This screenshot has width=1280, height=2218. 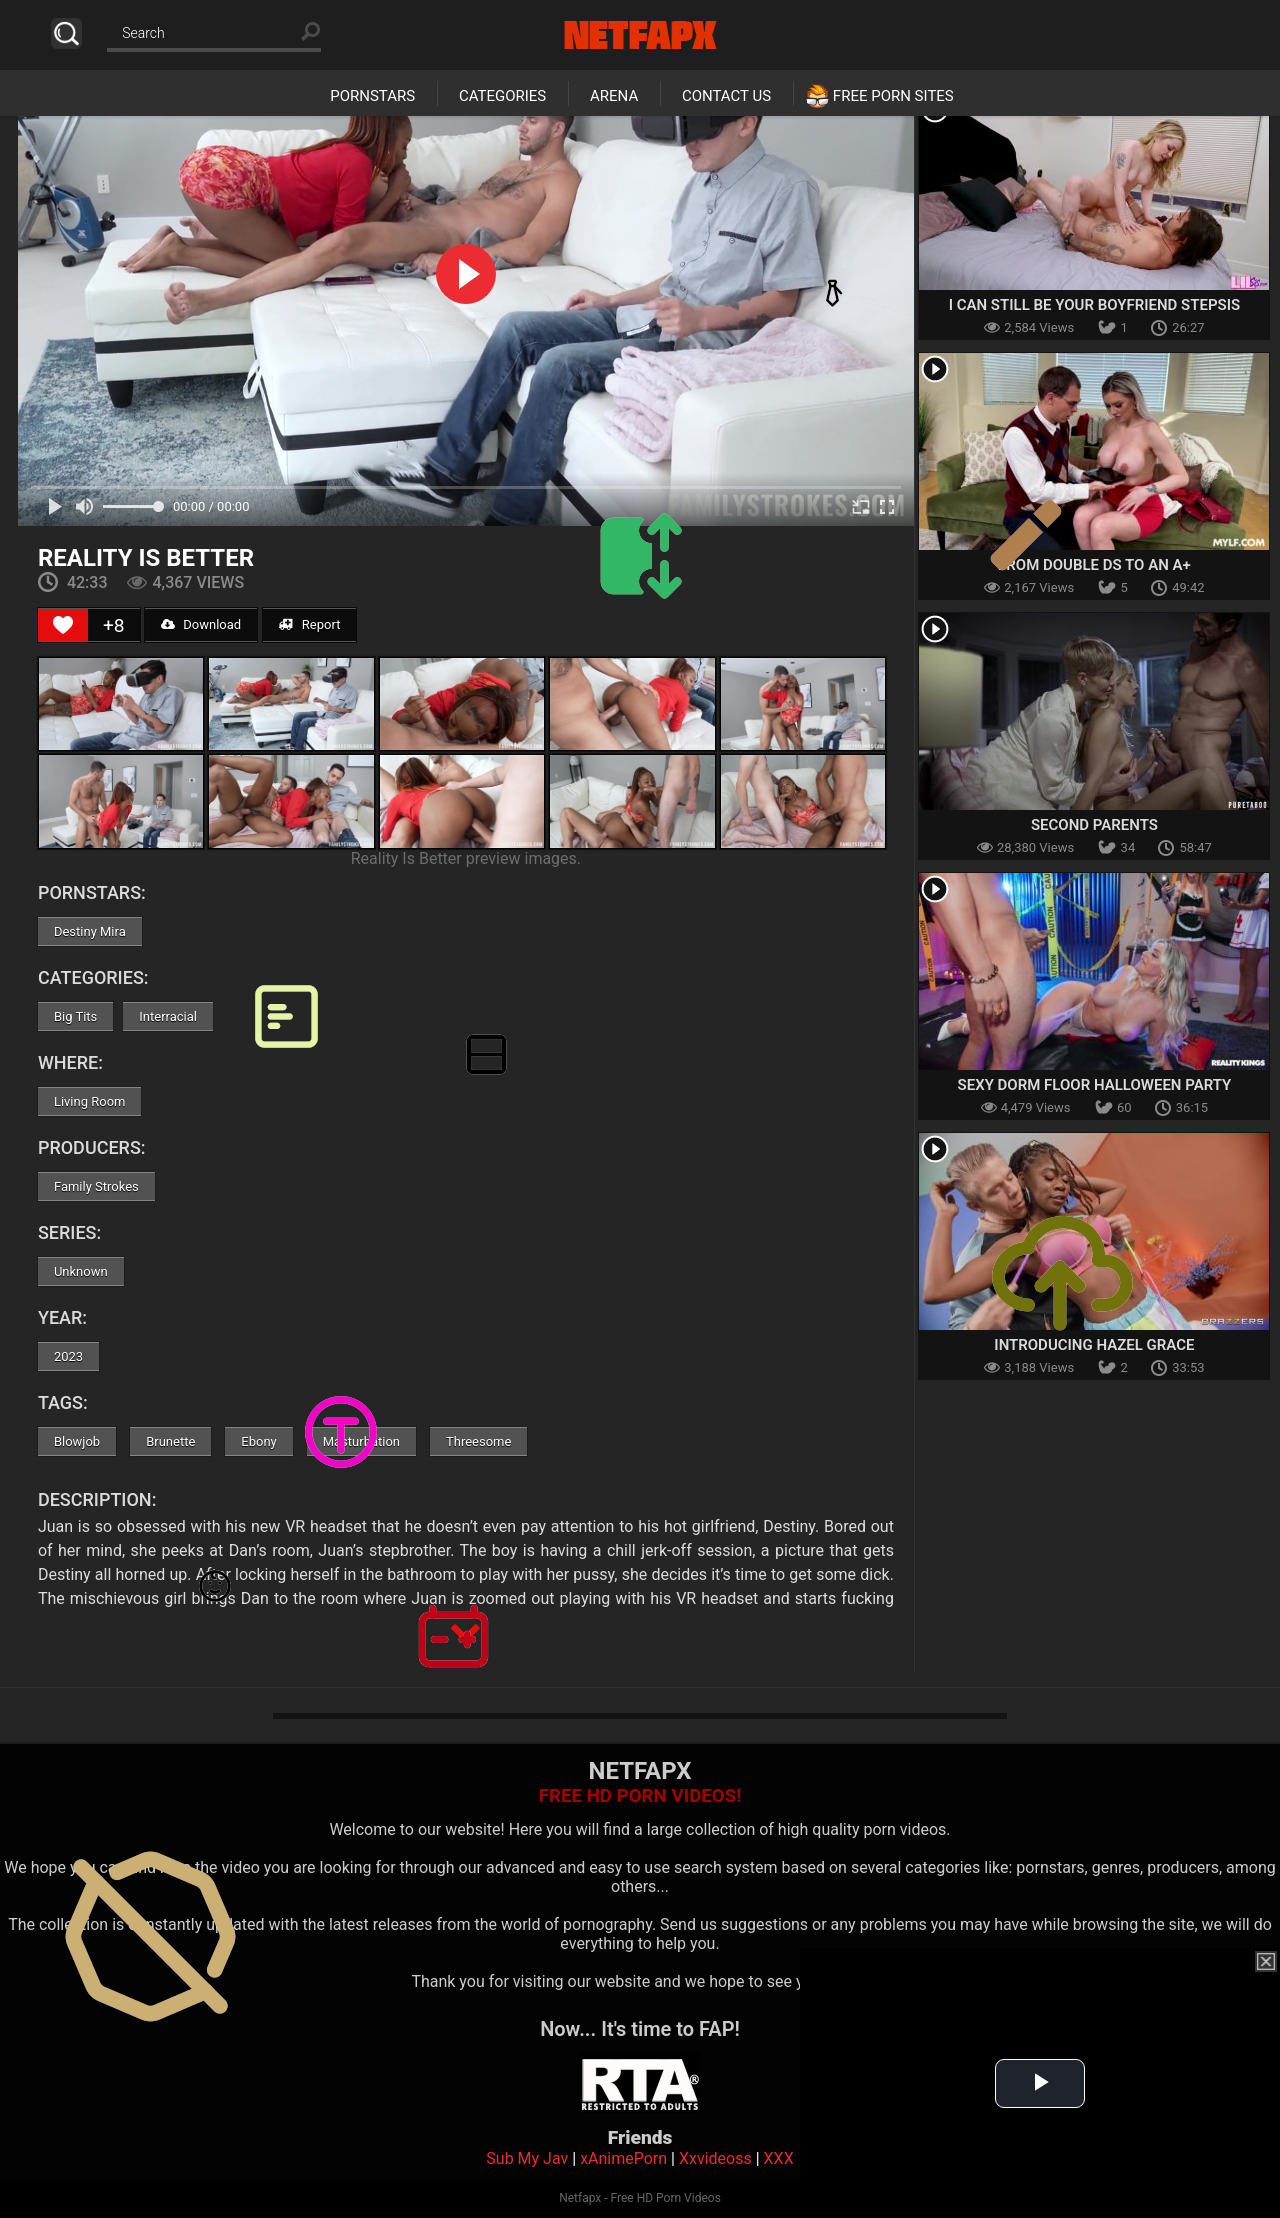 I want to click on view formal dress code requirements, so click(x=832, y=292).